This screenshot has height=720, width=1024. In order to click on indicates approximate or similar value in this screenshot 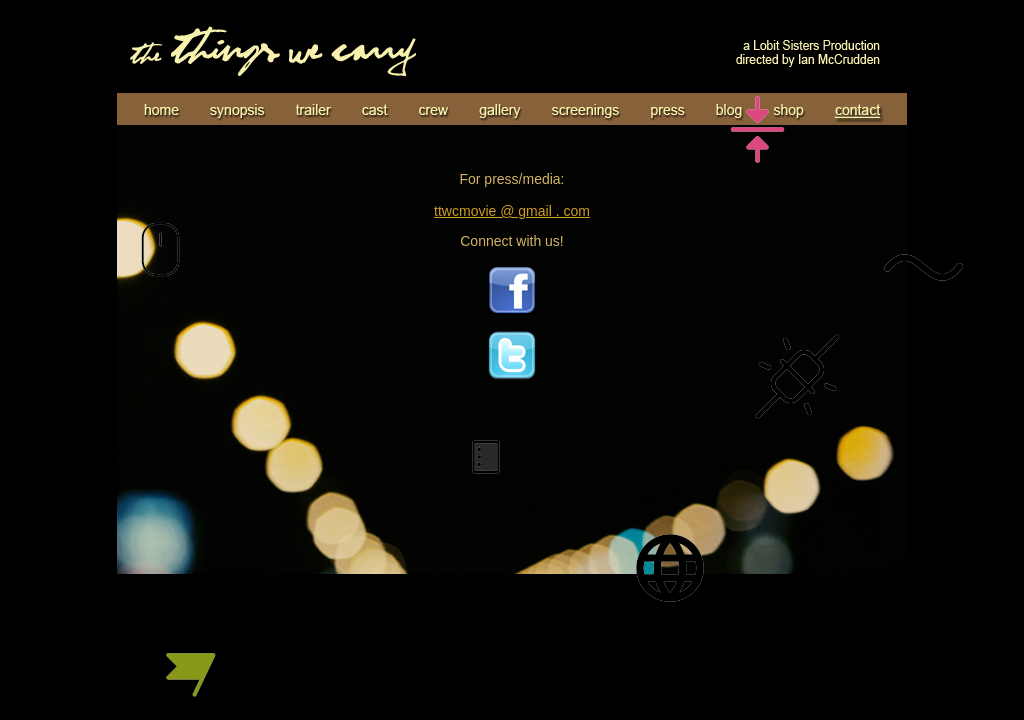, I will do `click(923, 267)`.